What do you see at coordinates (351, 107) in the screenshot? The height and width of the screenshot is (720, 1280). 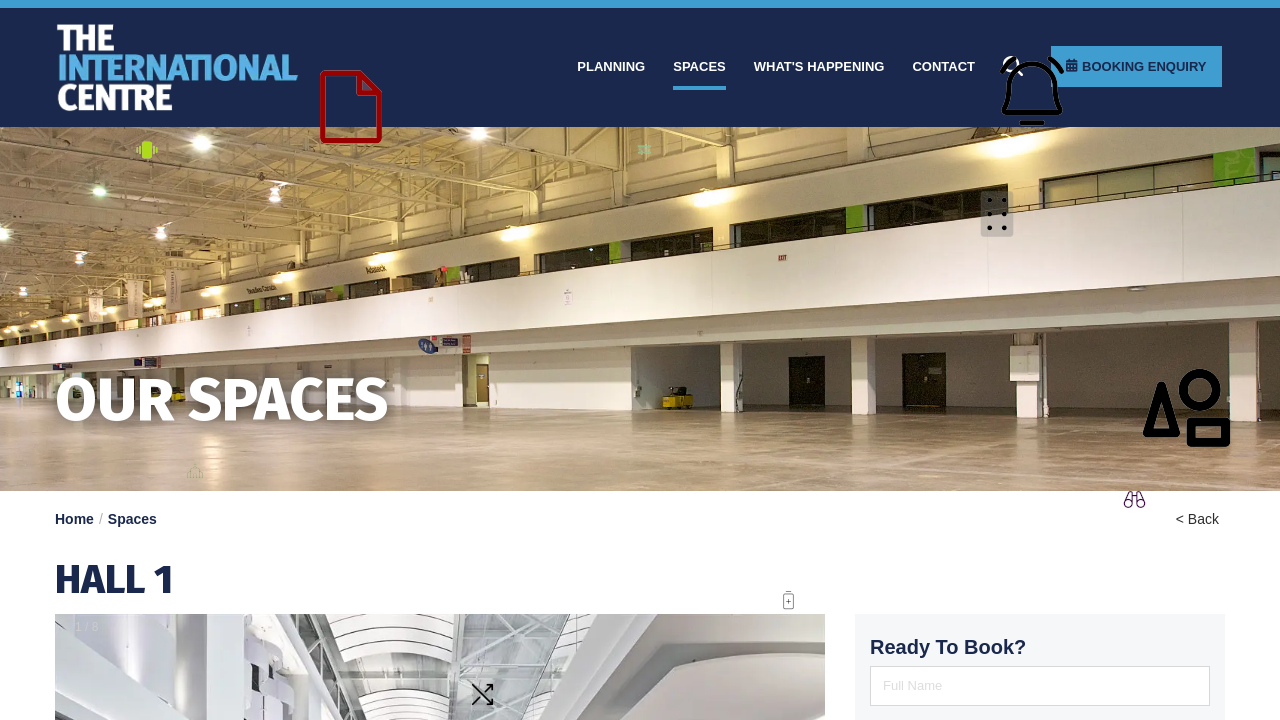 I see `view or open a document` at bounding box center [351, 107].